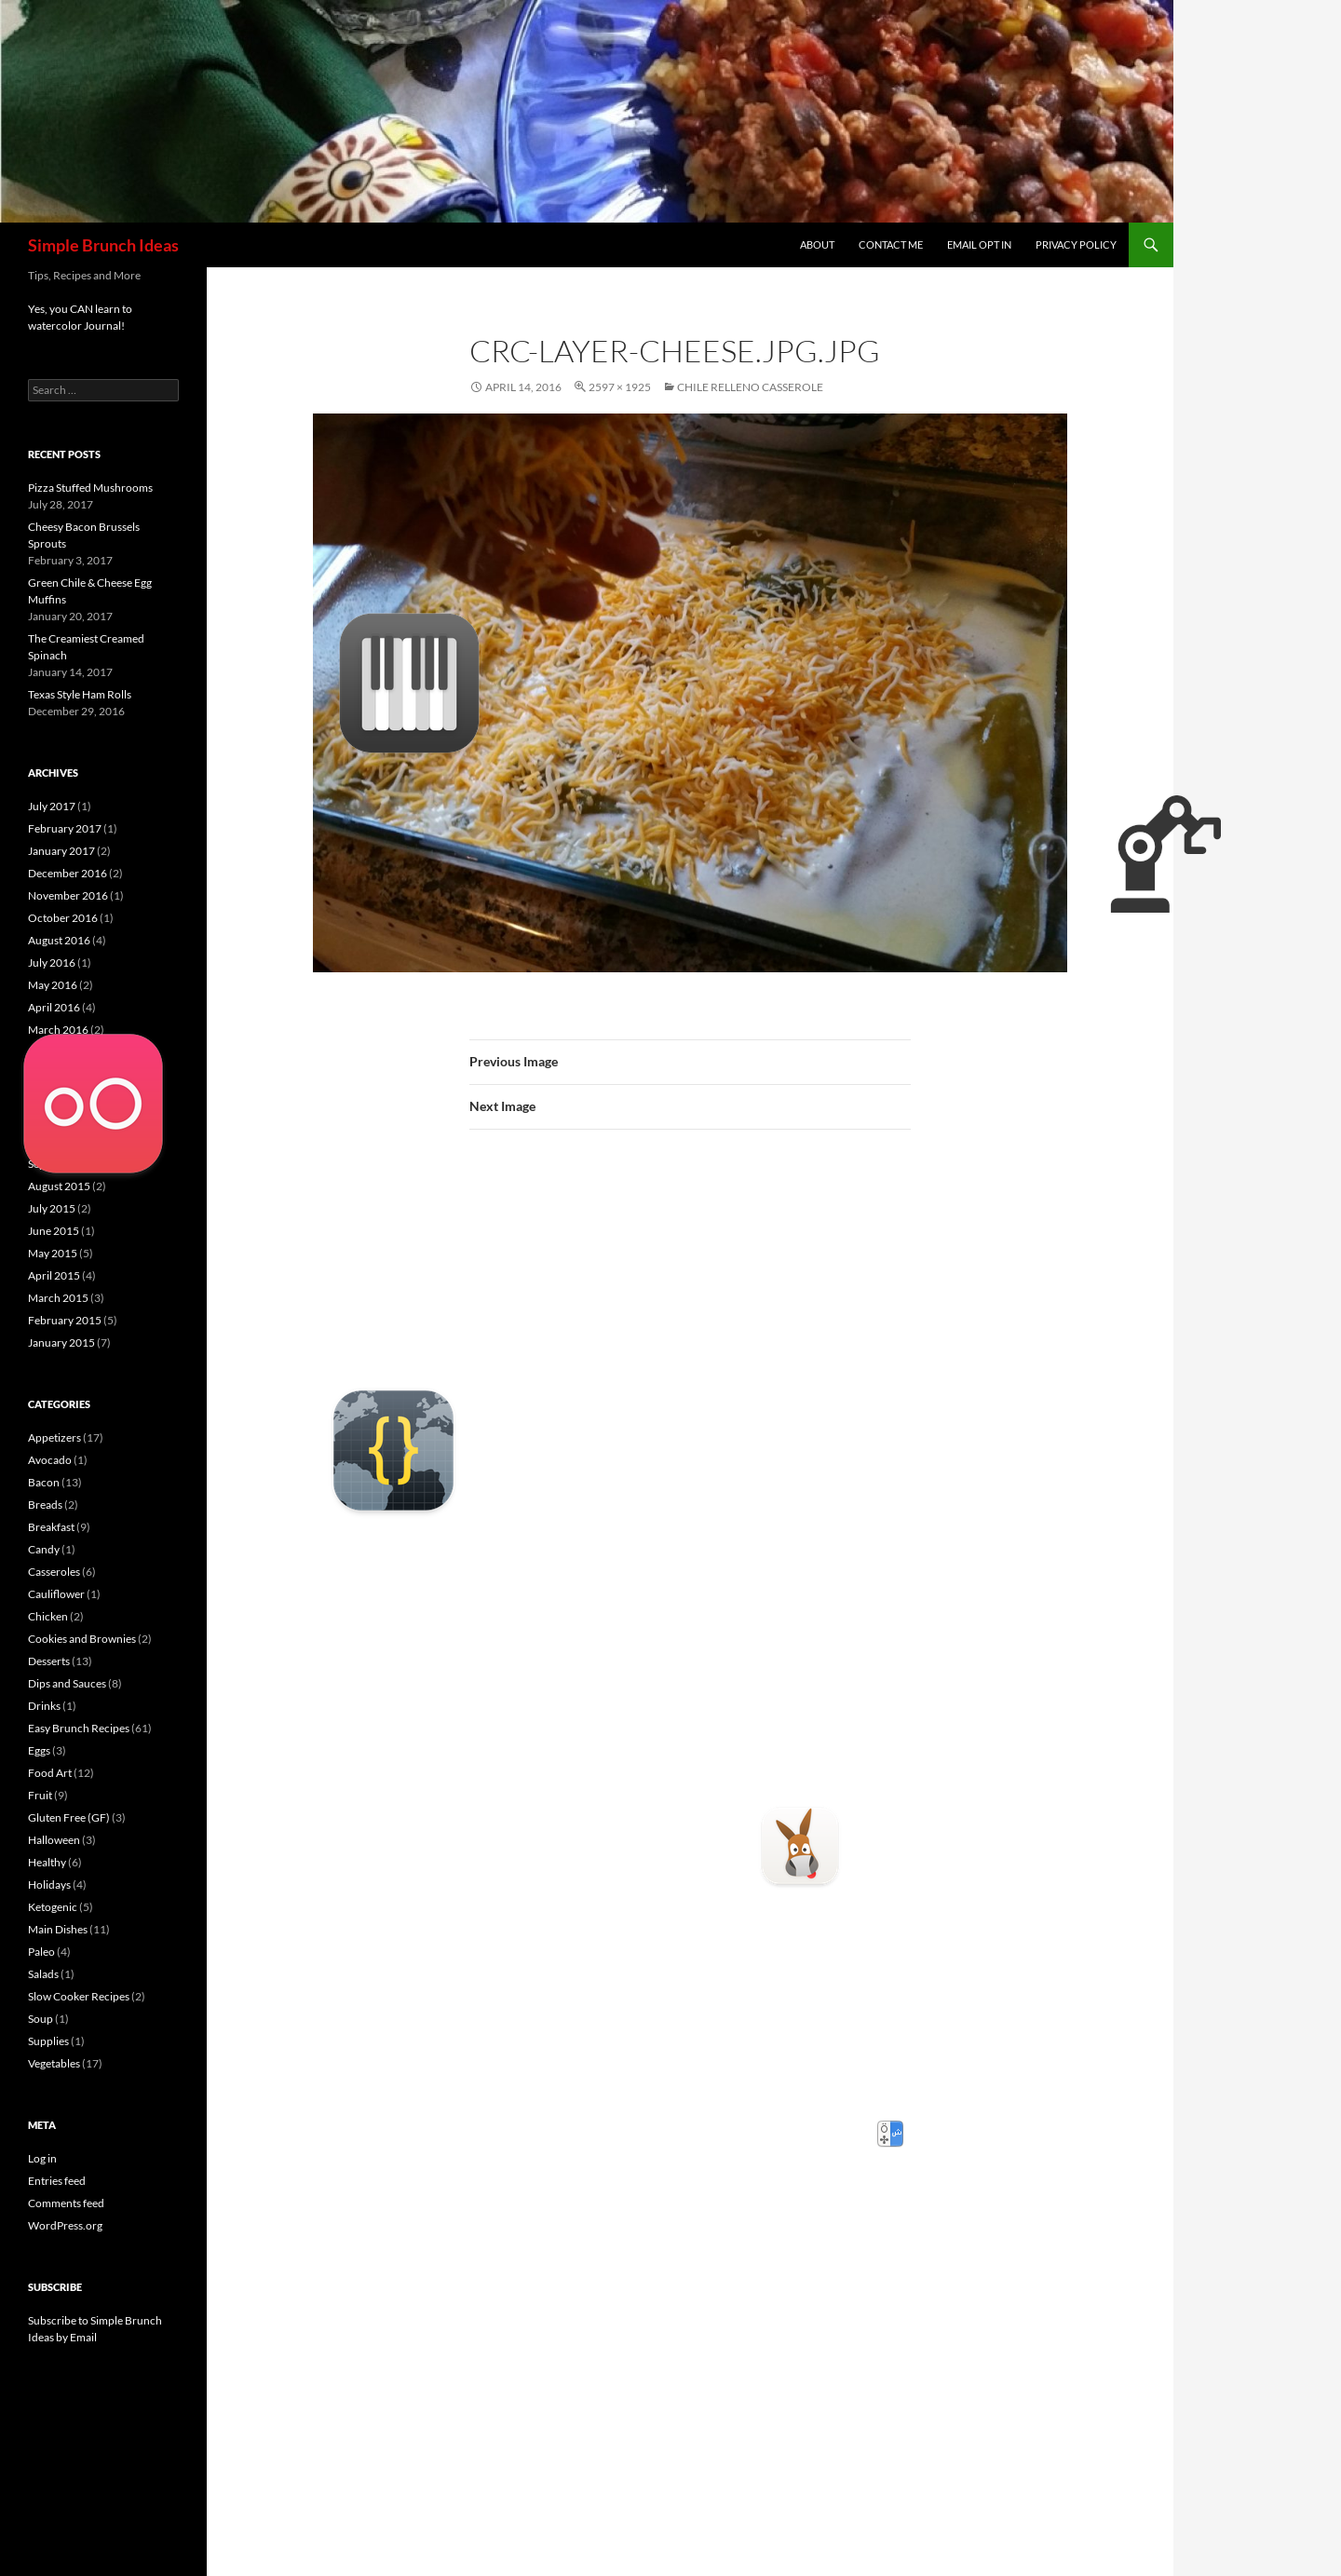 Image resolution: width=1341 pixels, height=2576 pixels. What do you see at coordinates (393, 1450) in the screenshot?
I see `open web browser stylesheet preferences` at bounding box center [393, 1450].